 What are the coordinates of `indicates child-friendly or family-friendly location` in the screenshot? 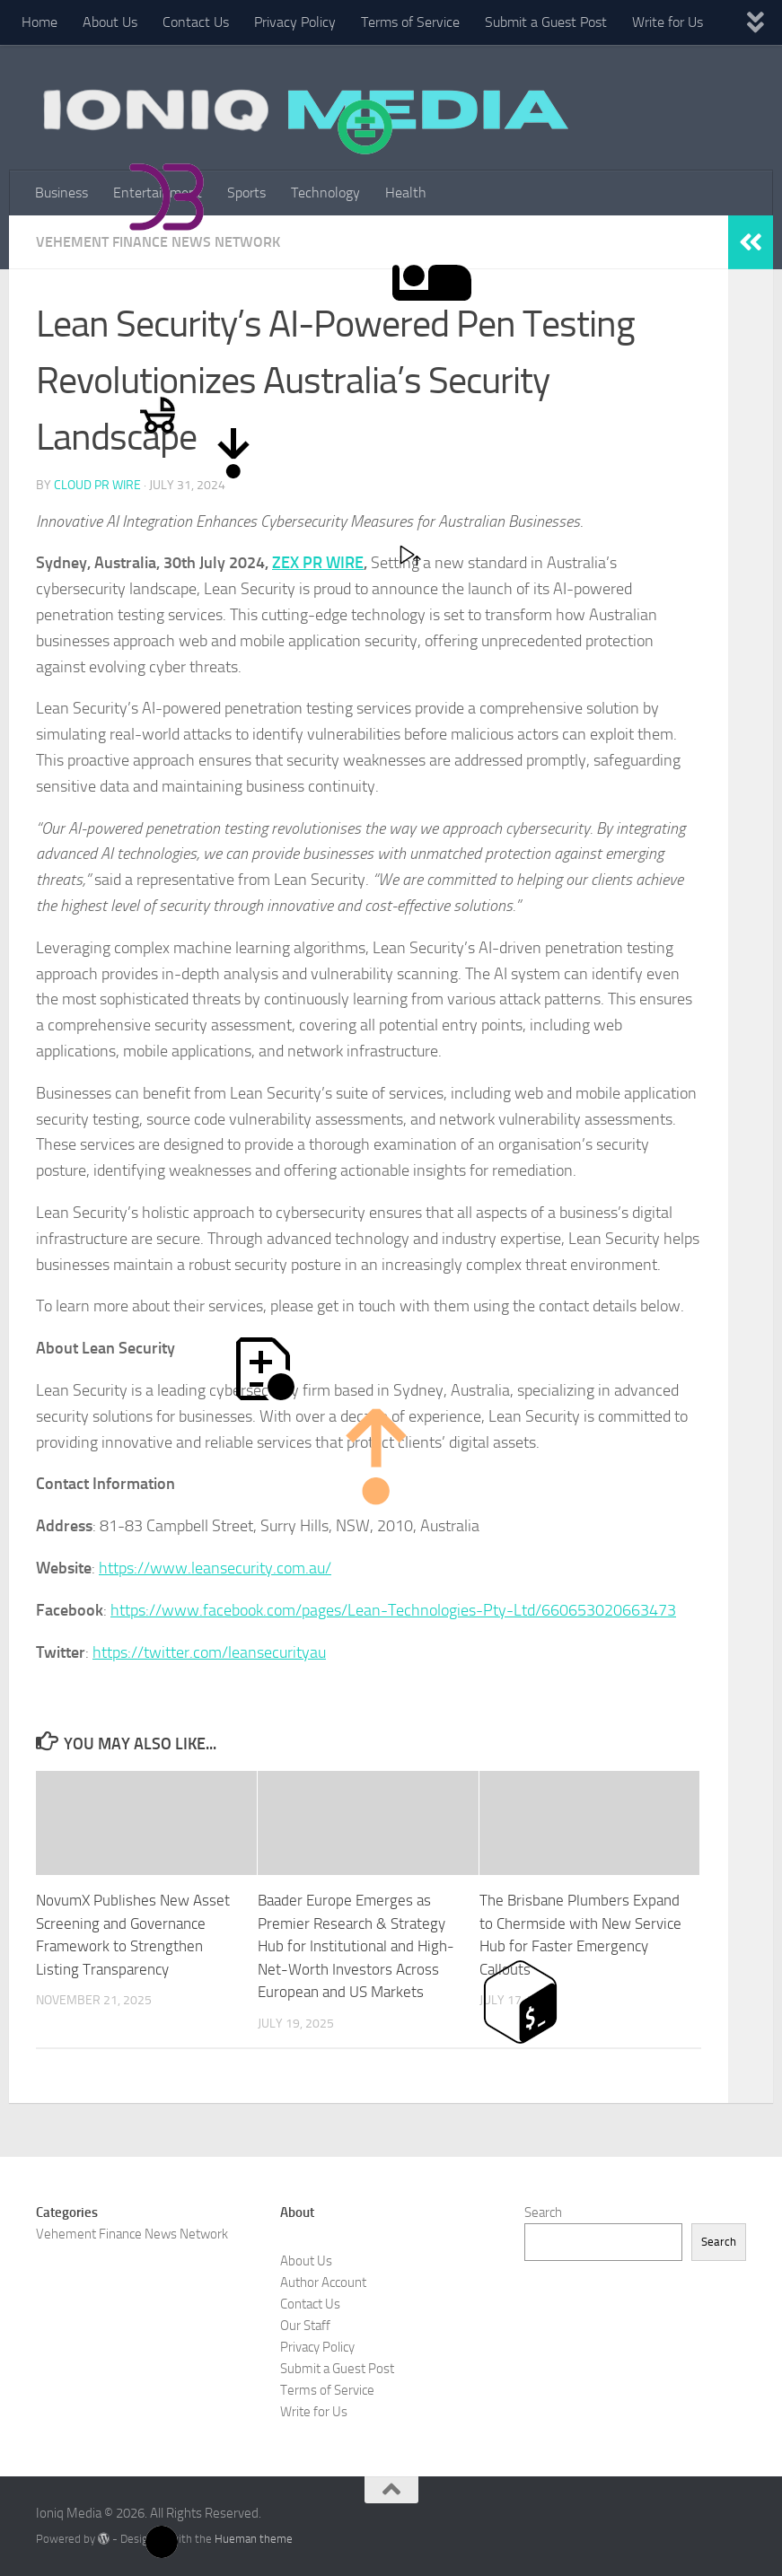 It's located at (158, 415).